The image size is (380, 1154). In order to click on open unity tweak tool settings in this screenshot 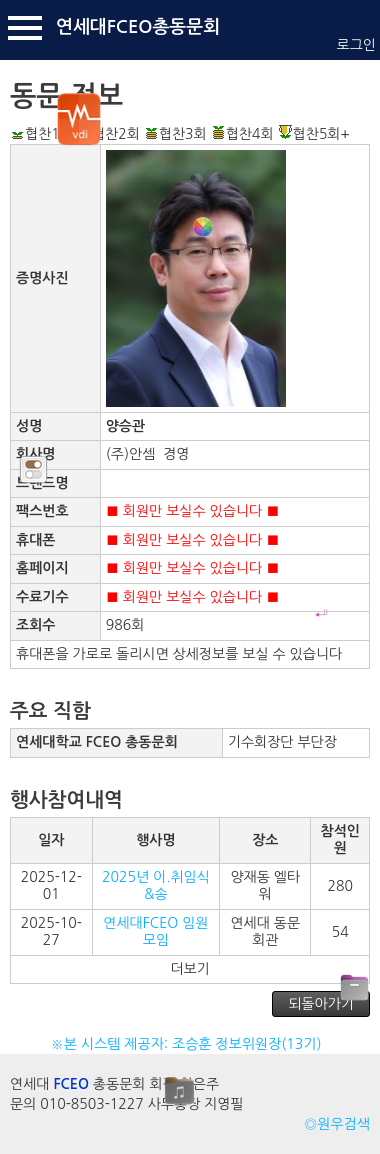, I will do `click(33, 469)`.